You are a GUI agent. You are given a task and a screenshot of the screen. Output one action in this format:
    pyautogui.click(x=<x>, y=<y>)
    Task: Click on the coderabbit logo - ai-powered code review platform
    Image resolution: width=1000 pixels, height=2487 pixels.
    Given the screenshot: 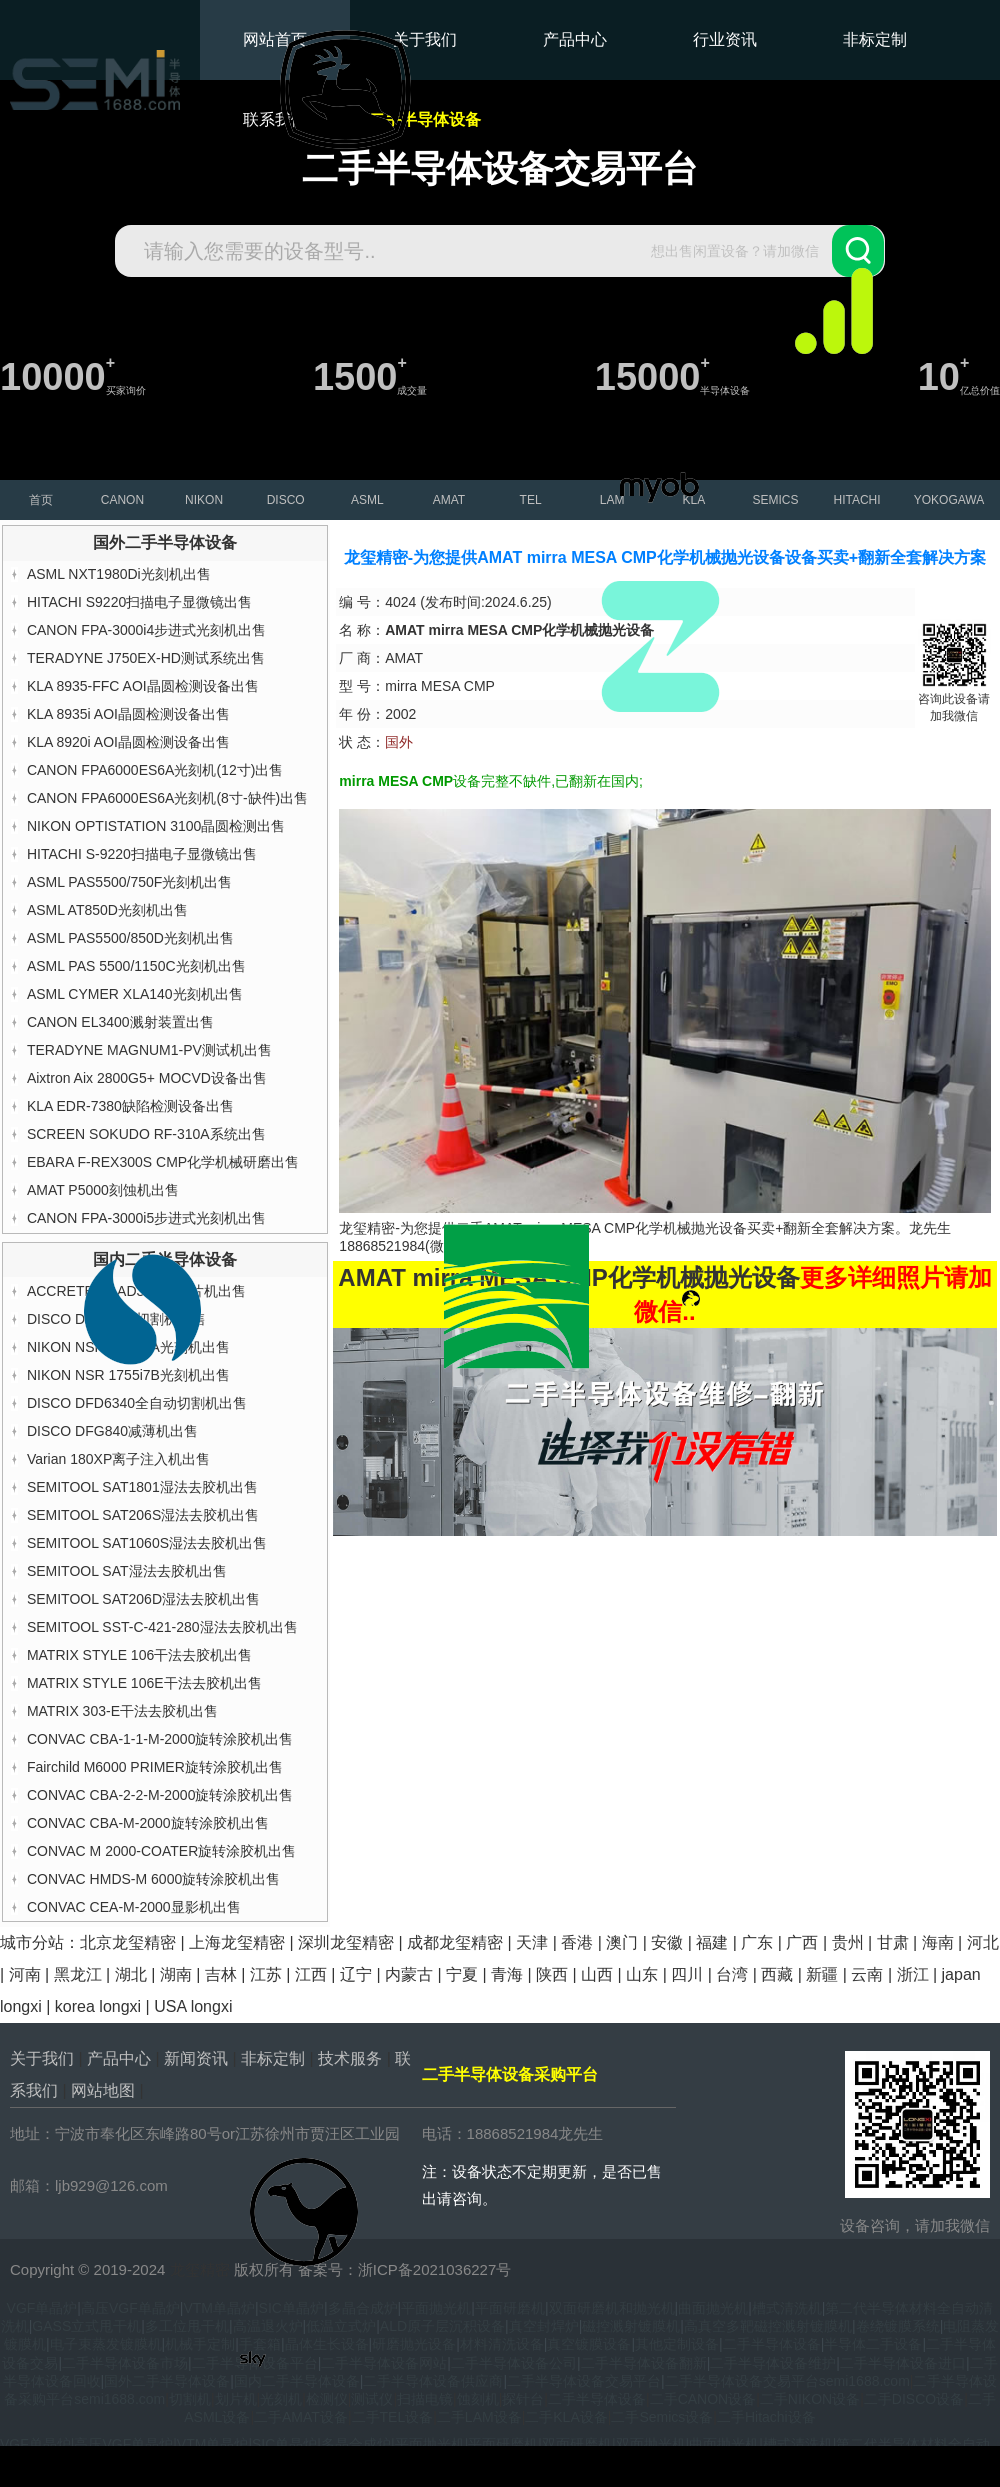 What is the action you would take?
    pyautogui.click(x=691, y=1298)
    